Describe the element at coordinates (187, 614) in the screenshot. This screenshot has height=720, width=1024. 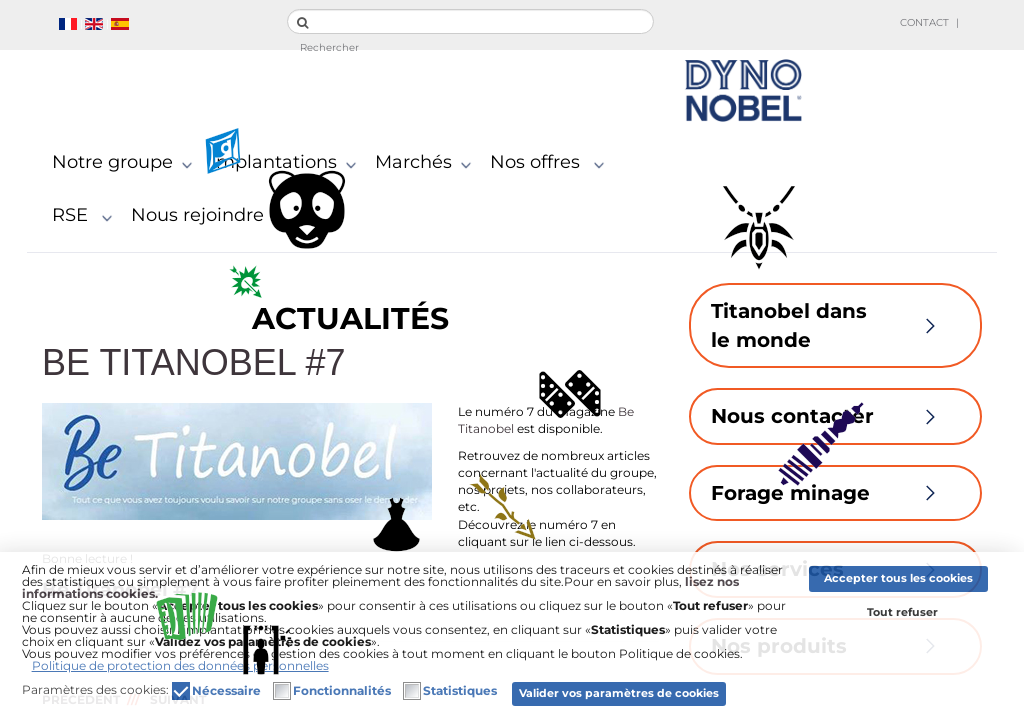
I see `select accordion instrument` at that location.